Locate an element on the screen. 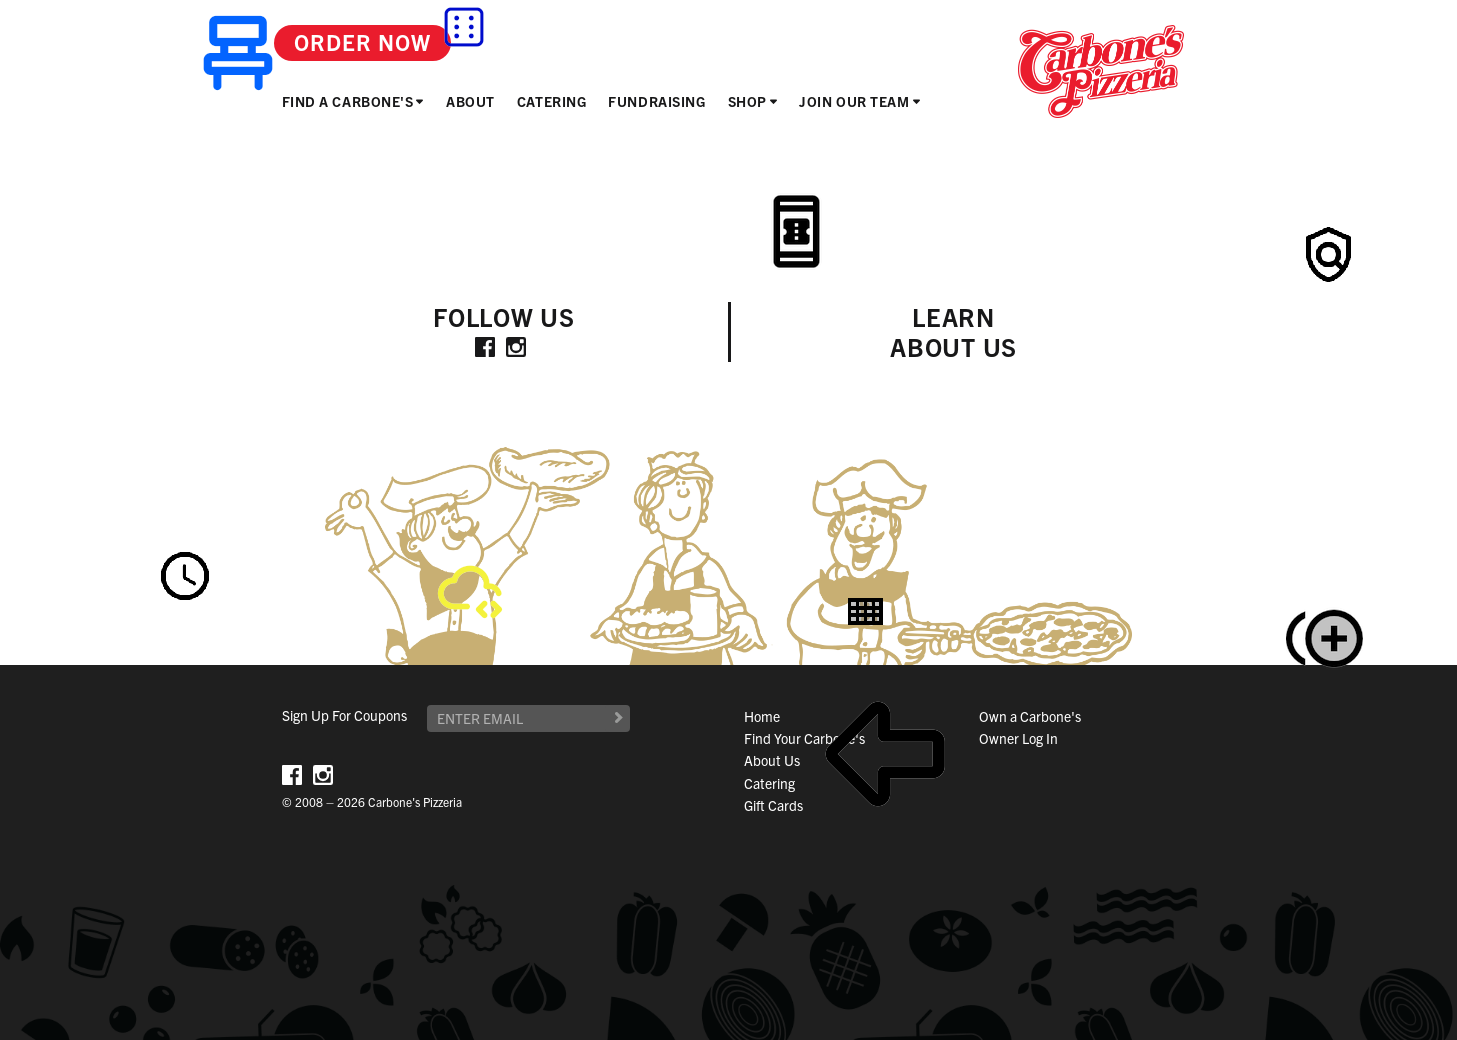  view privacy policy or terms is located at coordinates (1328, 254).